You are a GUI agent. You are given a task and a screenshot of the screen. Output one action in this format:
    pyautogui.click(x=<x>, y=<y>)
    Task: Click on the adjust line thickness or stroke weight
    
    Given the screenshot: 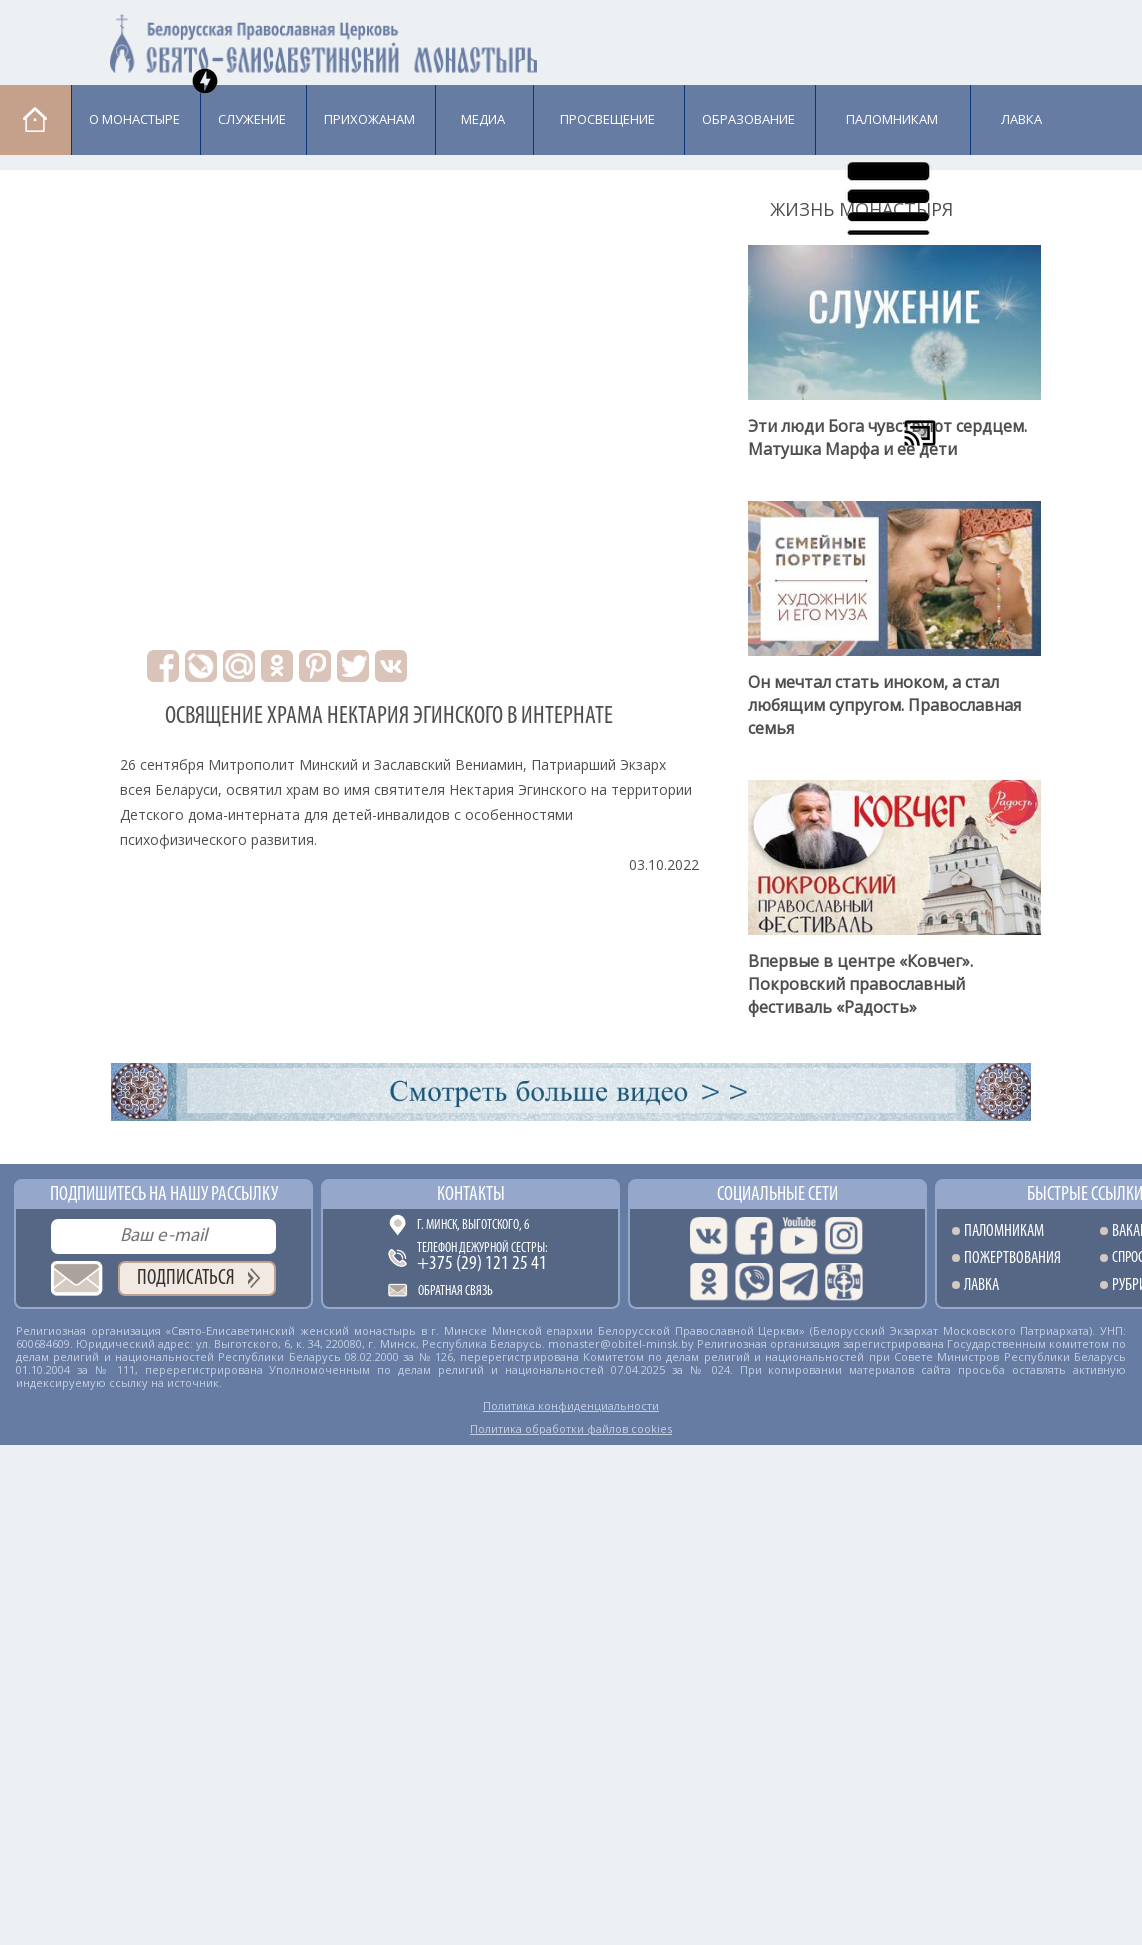 What is the action you would take?
    pyautogui.click(x=888, y=198)
    